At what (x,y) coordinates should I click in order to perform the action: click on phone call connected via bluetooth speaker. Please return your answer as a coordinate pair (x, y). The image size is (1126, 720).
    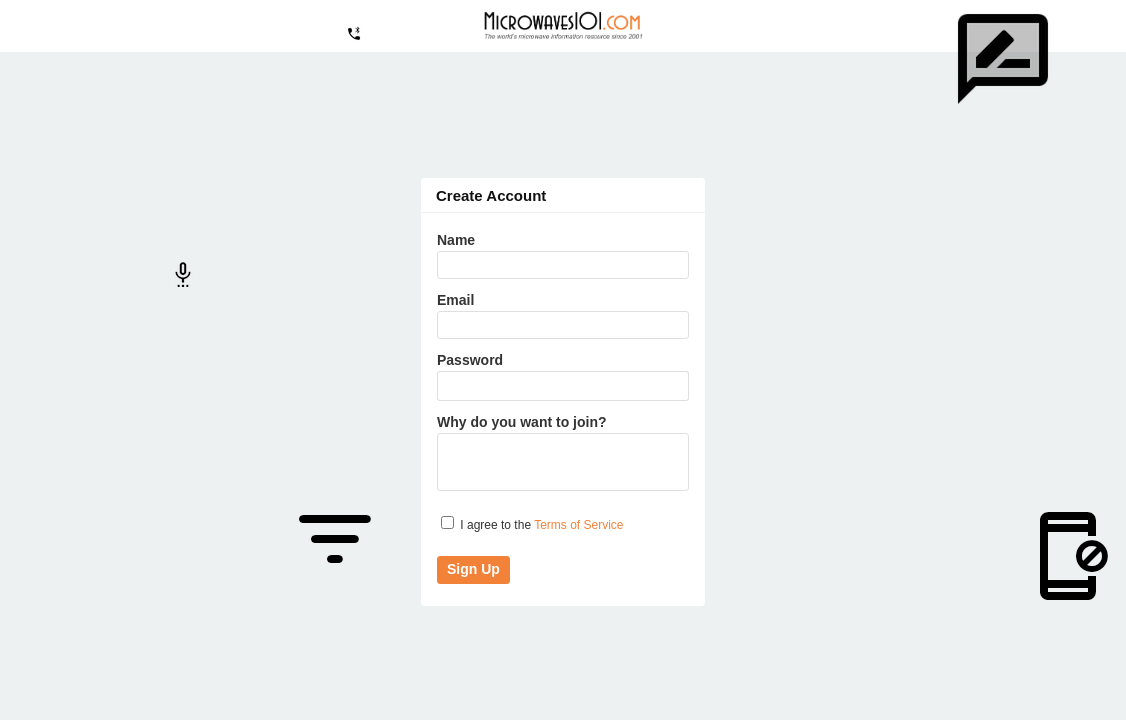
    Looking at the image, I should click on (354, 34).